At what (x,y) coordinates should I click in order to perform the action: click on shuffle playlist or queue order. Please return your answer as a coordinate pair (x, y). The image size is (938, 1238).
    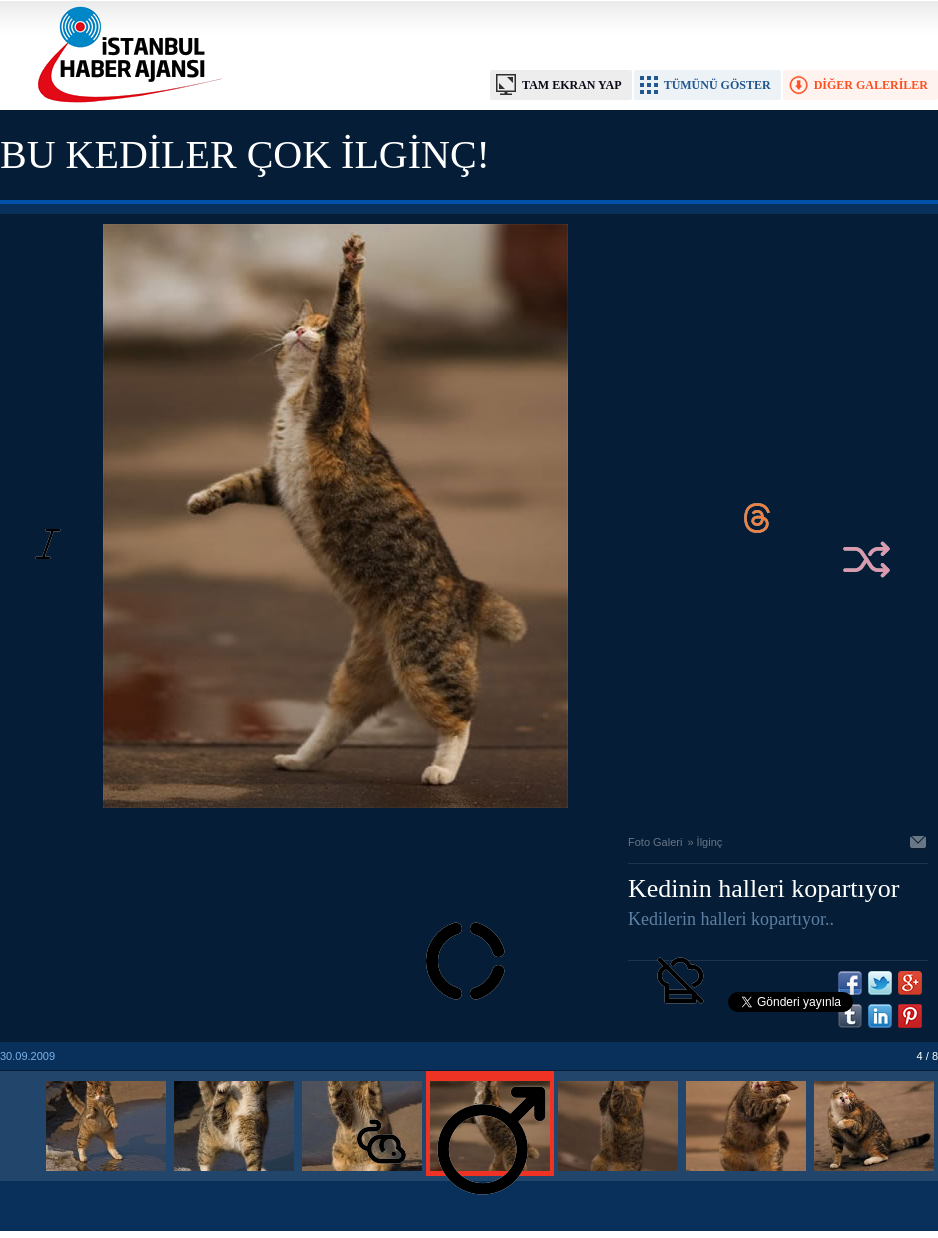
    Looking at the image, I should click on (866, 559).